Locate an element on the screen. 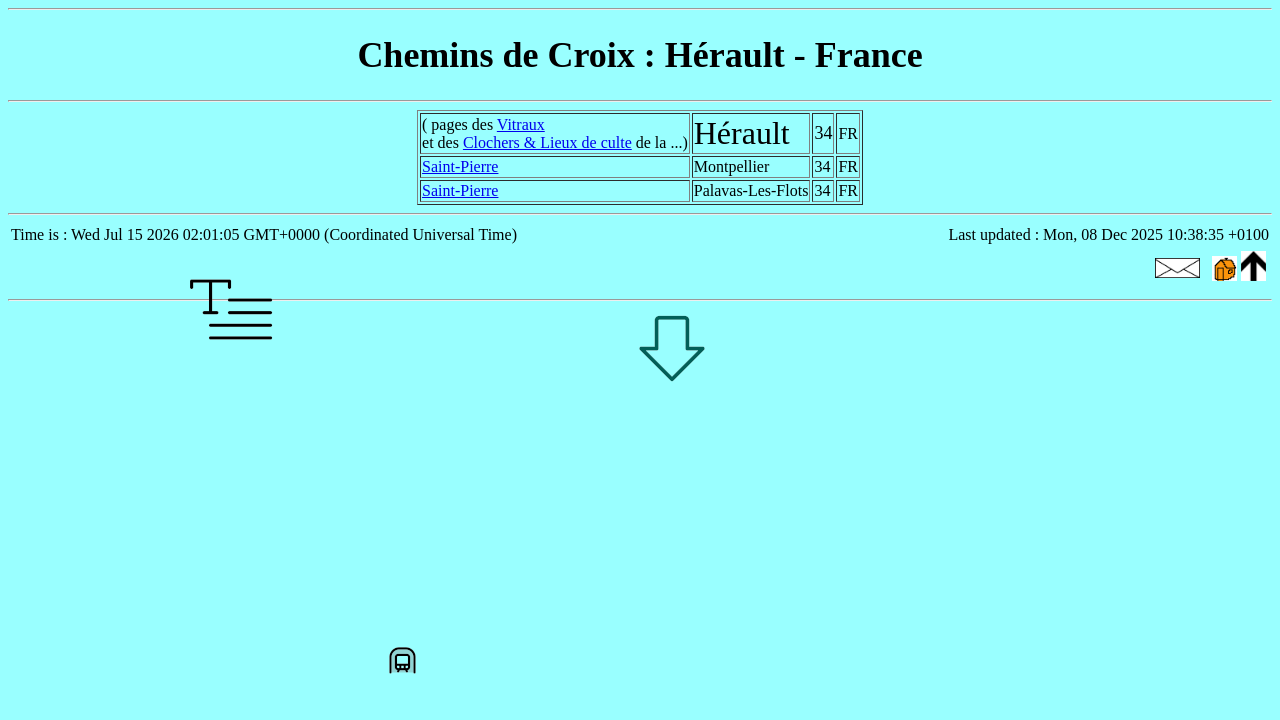 The height and width of the screenshot is (720, 1280). download a file or content is located at coordinates (672, 346).